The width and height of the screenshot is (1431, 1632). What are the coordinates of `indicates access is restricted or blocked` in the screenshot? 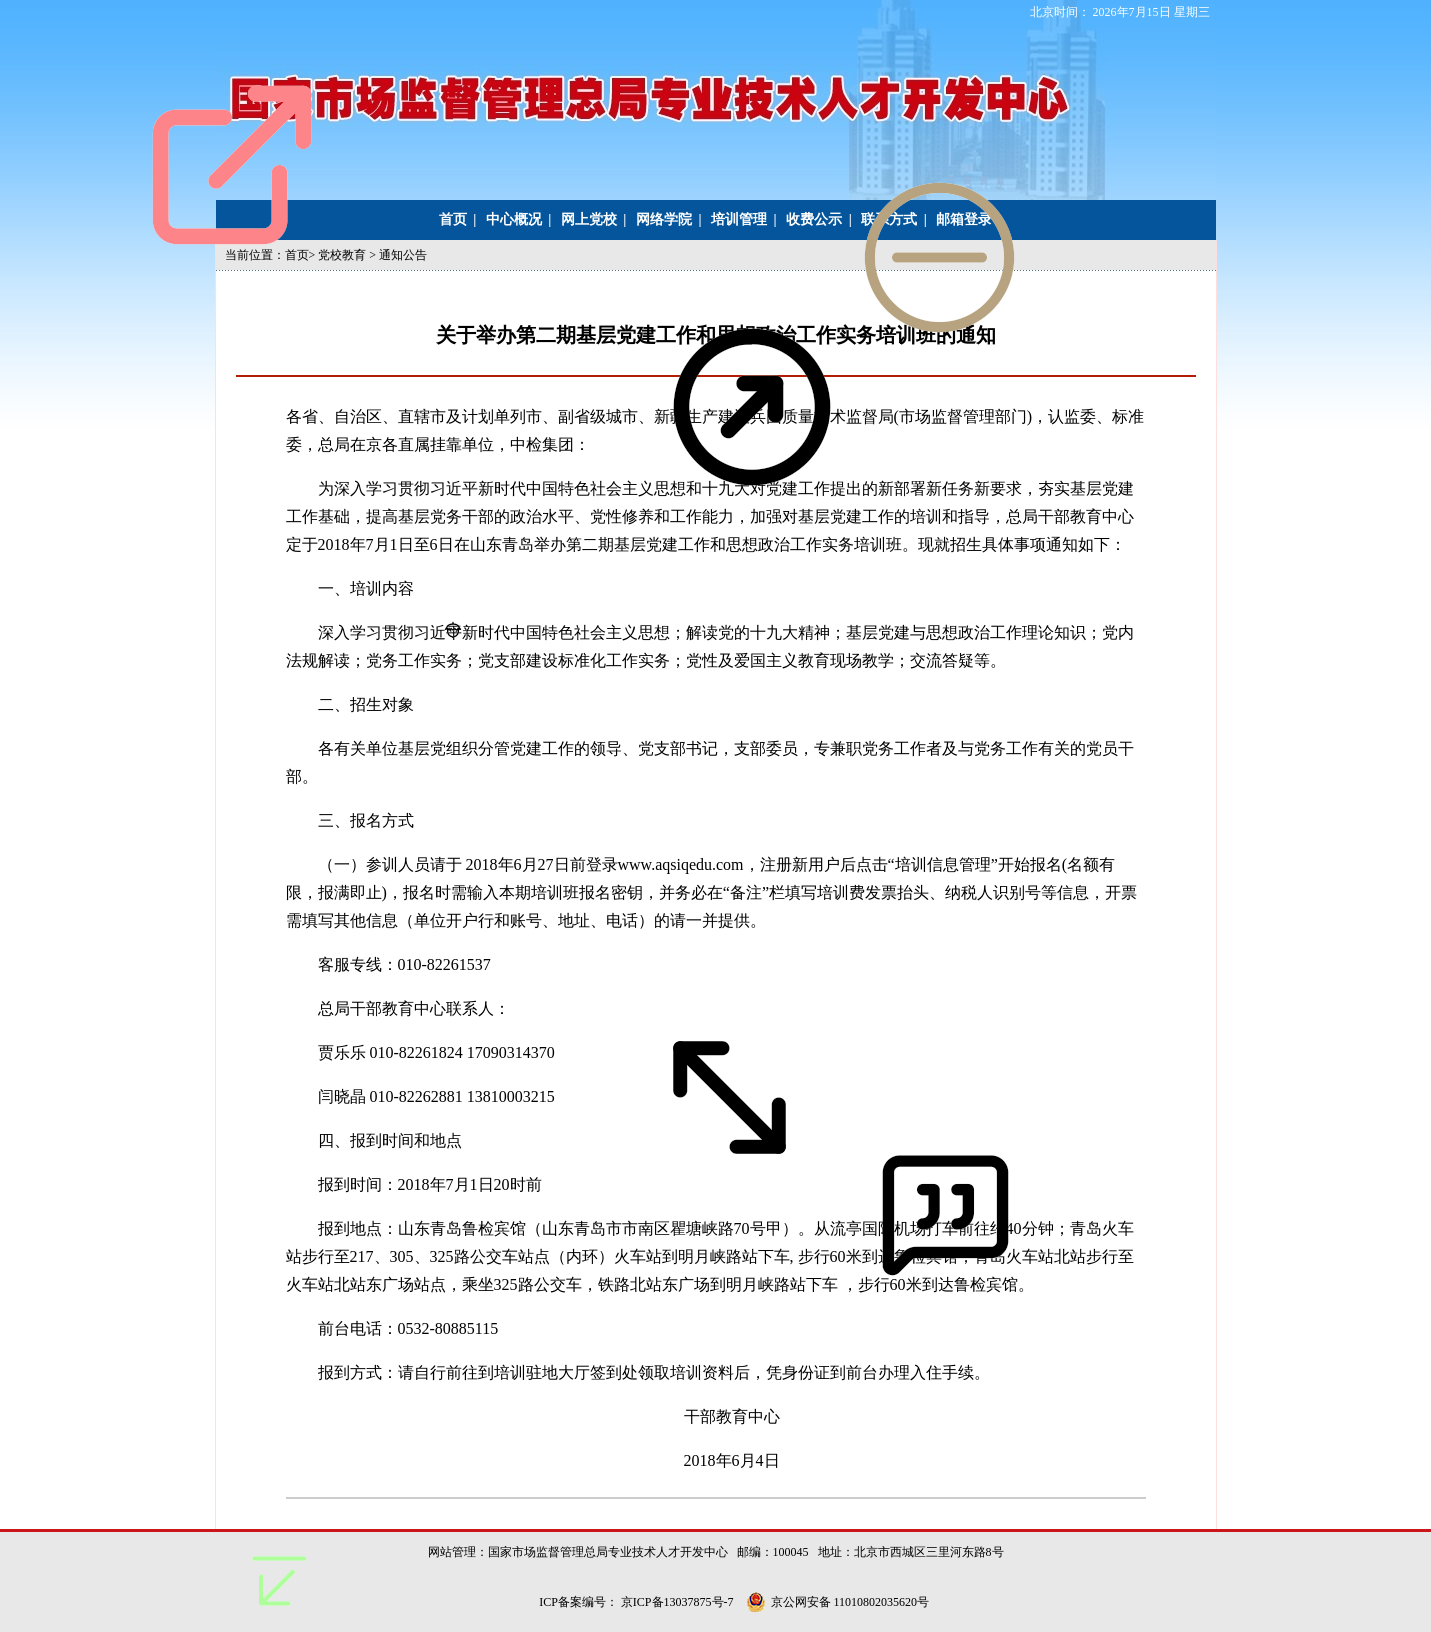 It's located at (939, 257).